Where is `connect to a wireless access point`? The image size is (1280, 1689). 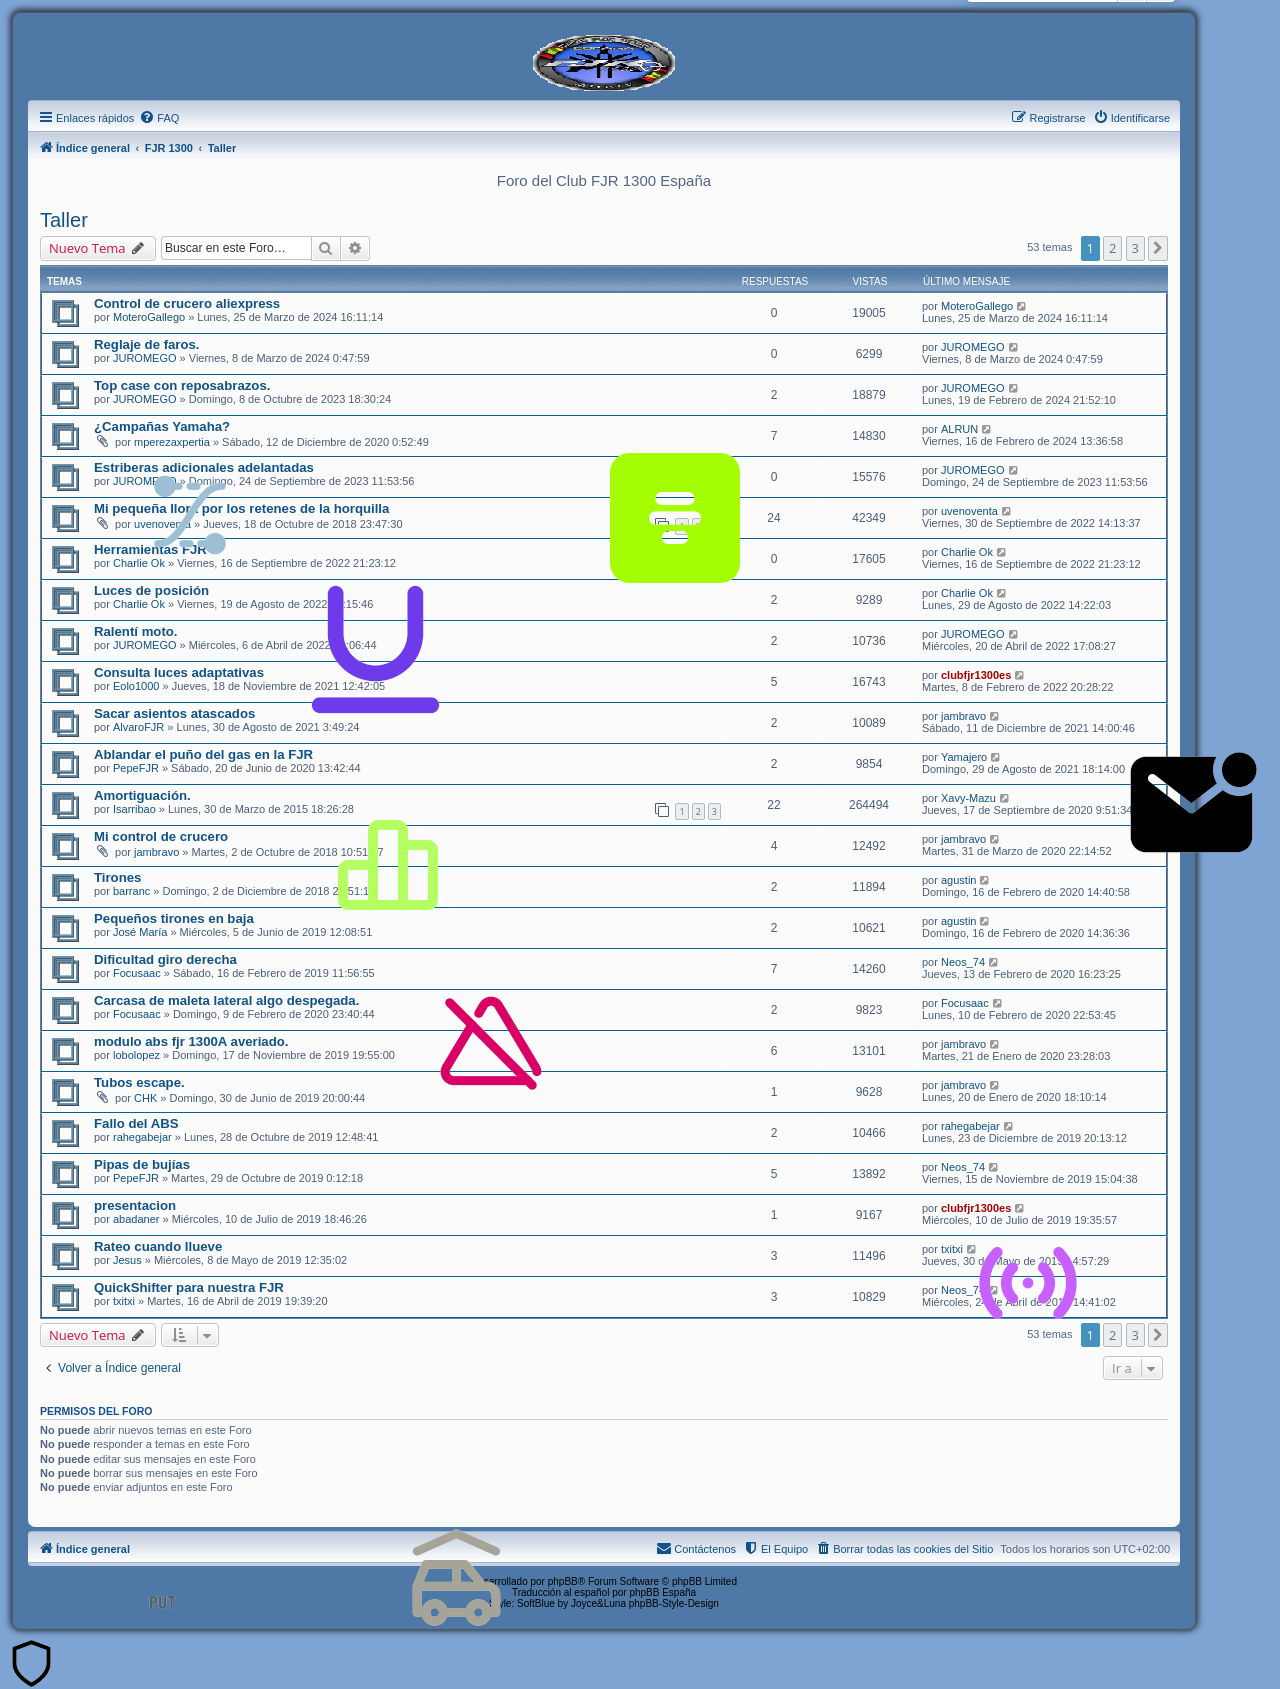 connect to a wireless access point is located at coordinates (1028, 1283).